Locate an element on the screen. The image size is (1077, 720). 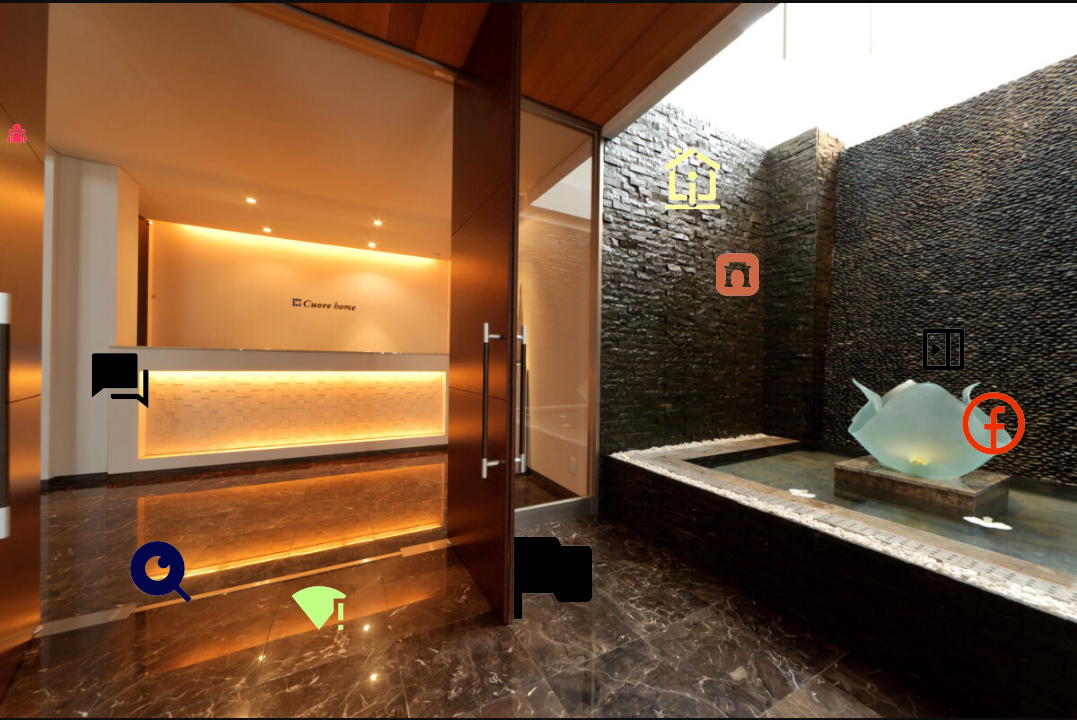
connect with Facebook is located at coordinates (993, 423).